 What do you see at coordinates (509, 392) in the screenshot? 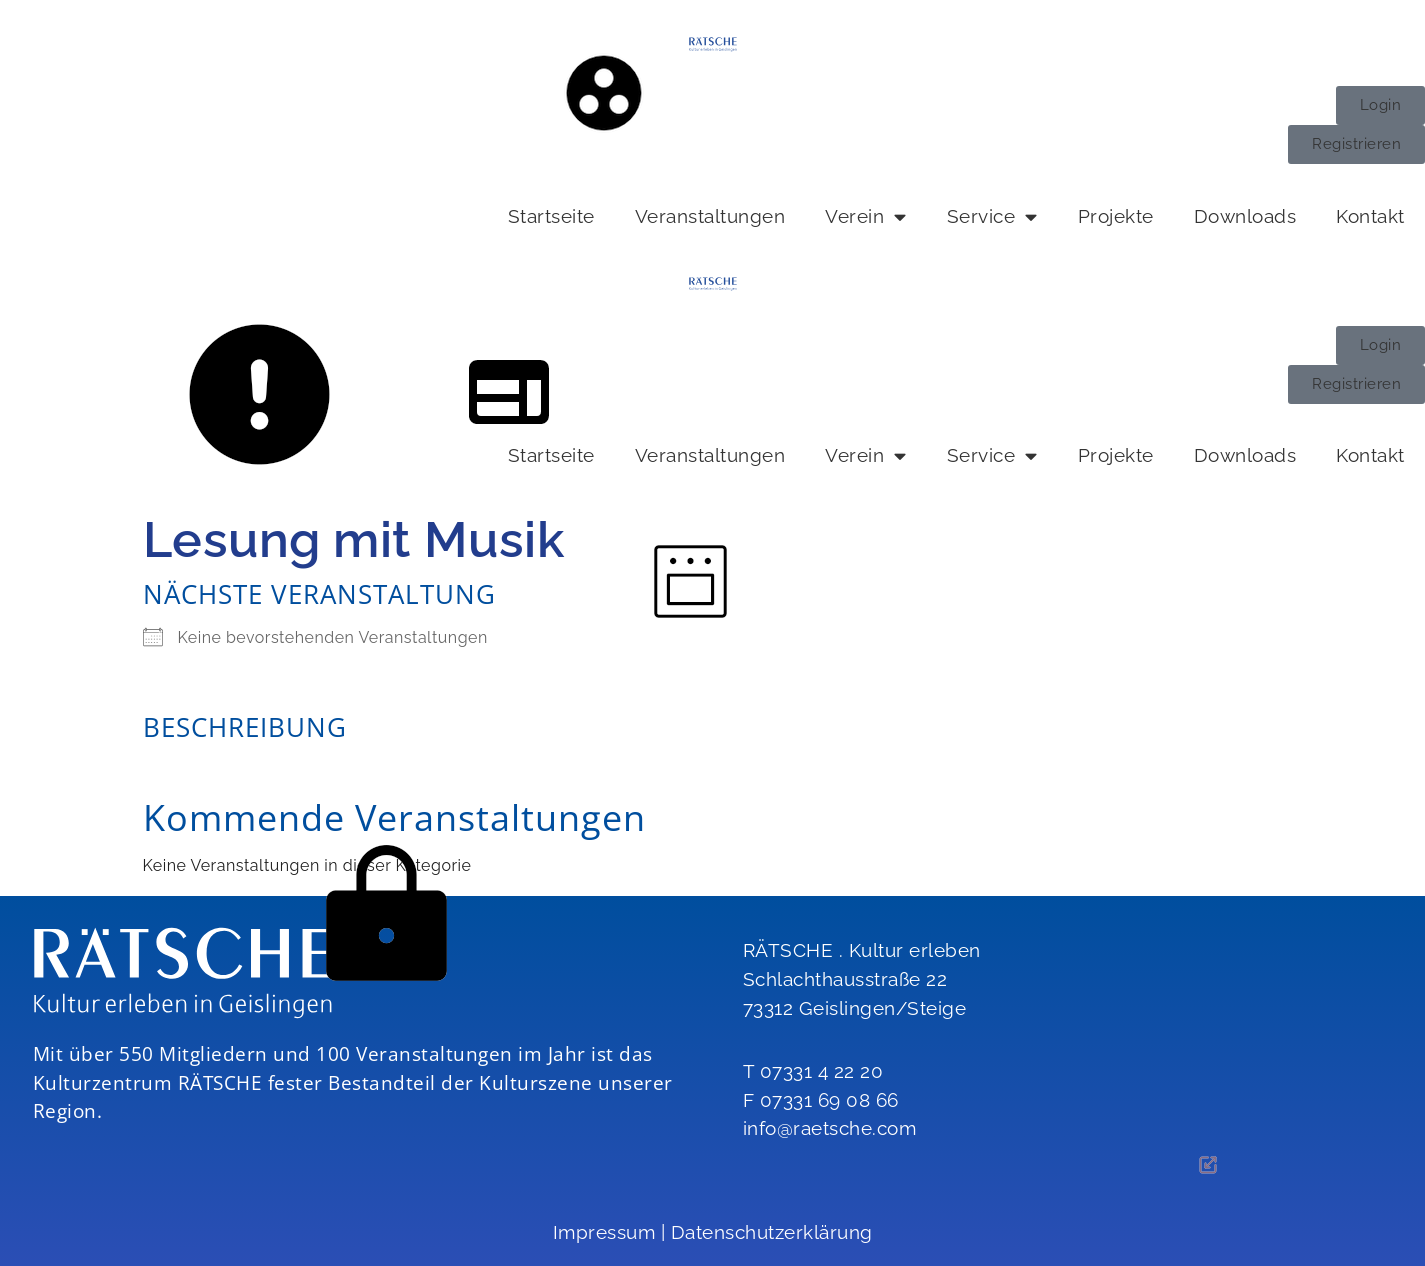
I see `open web browser` at bounding box center [509, 392].